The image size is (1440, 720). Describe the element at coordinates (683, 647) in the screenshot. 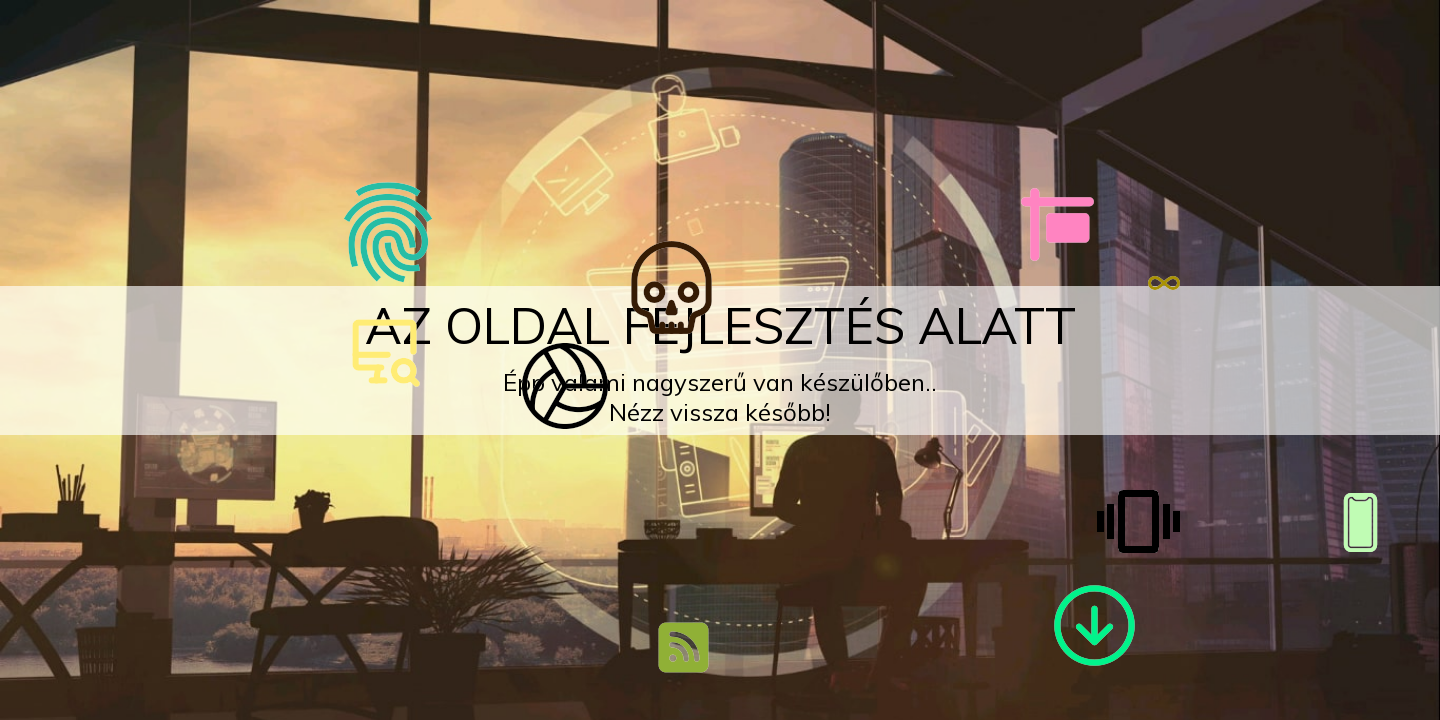

I see `subscribe to RSS feed` at that location.